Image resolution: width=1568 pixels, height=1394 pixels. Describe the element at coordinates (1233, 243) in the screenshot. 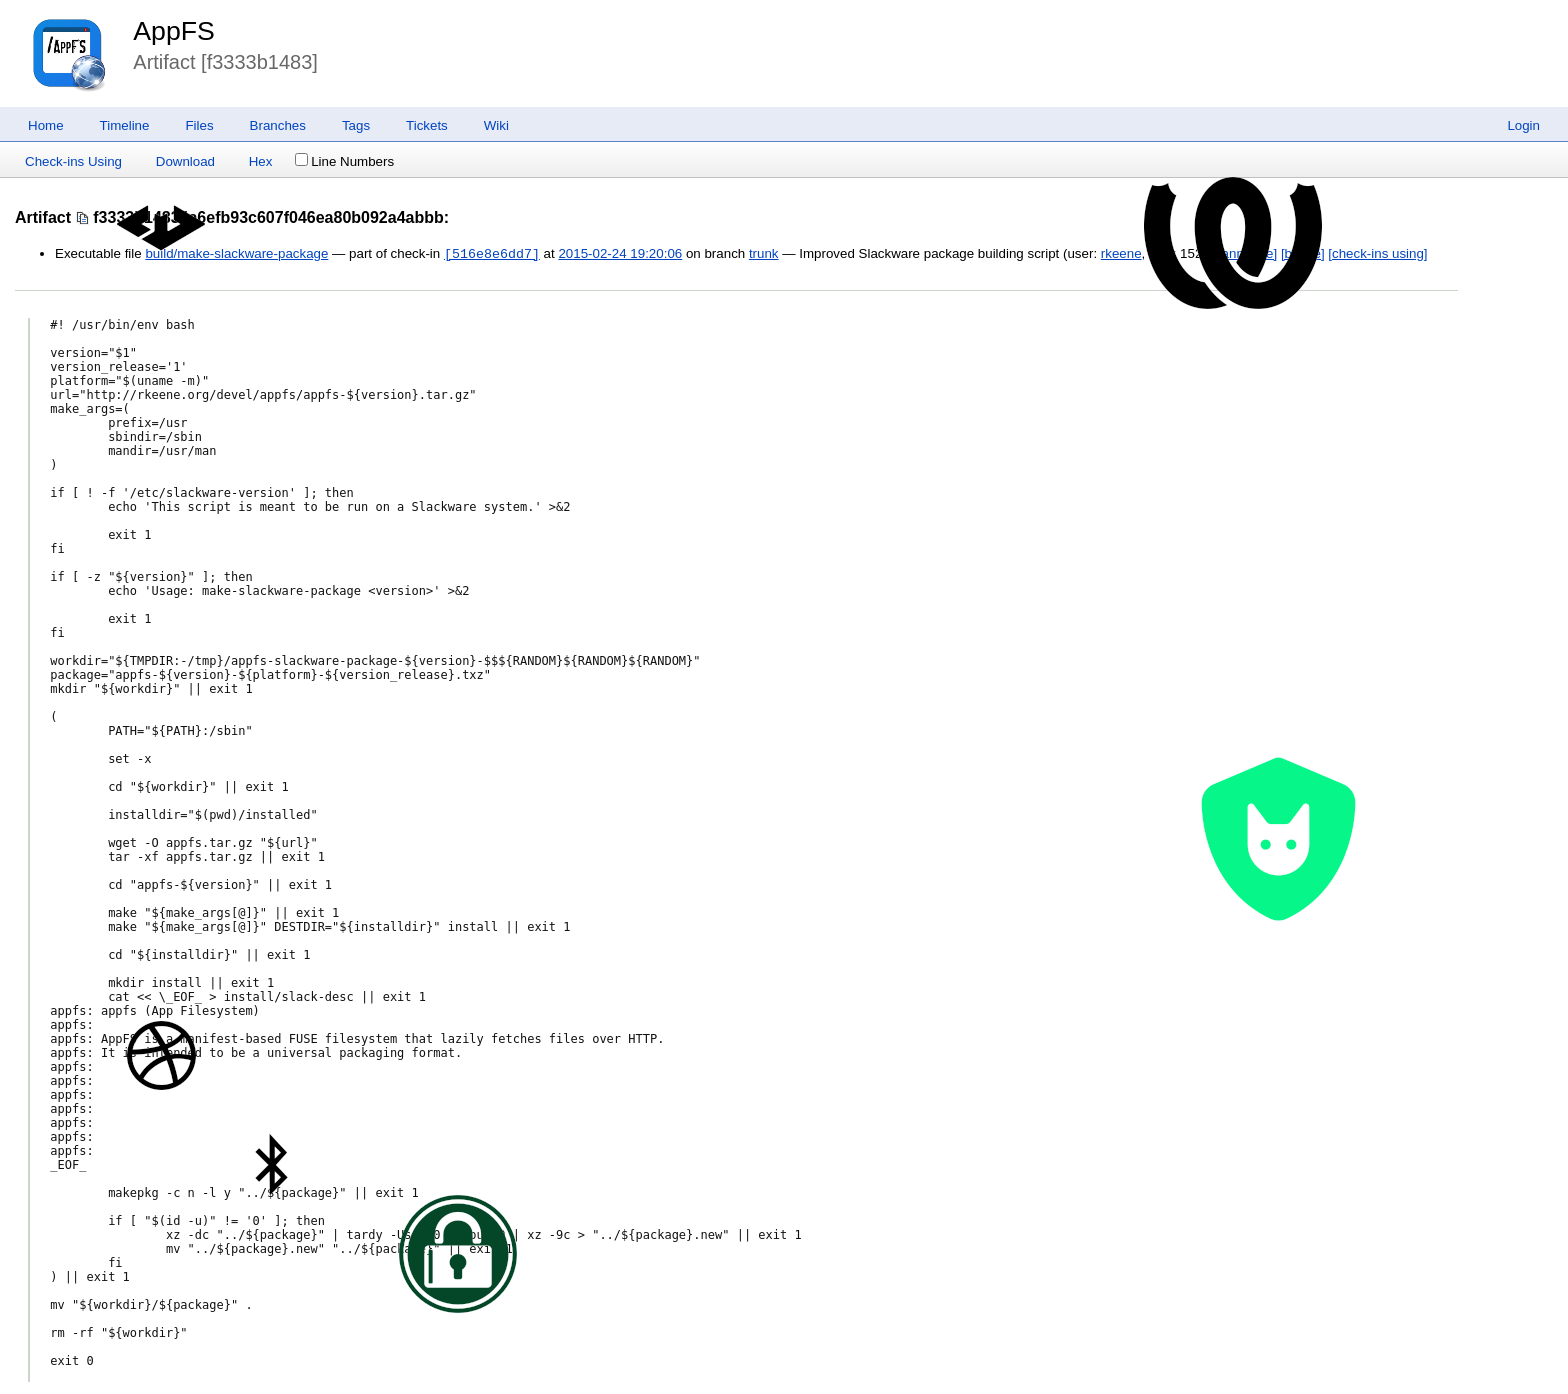

I see `open weblate translation platform` at that location.